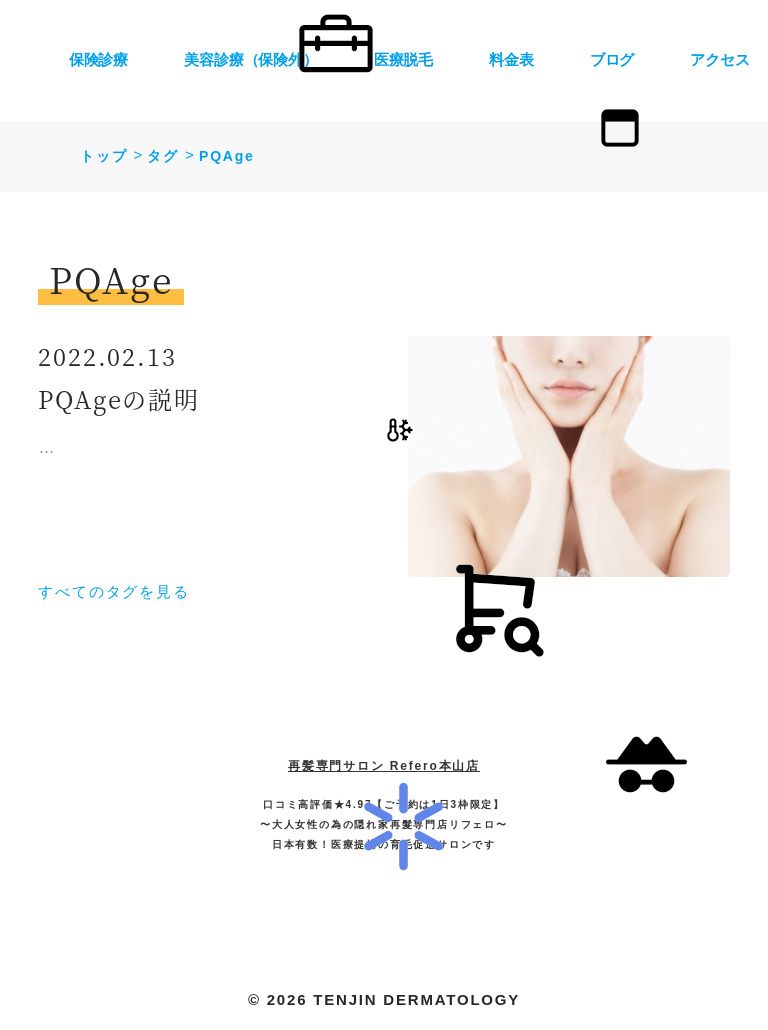  I want to click on indicates cold or freezing temperature, so click(400, 430).